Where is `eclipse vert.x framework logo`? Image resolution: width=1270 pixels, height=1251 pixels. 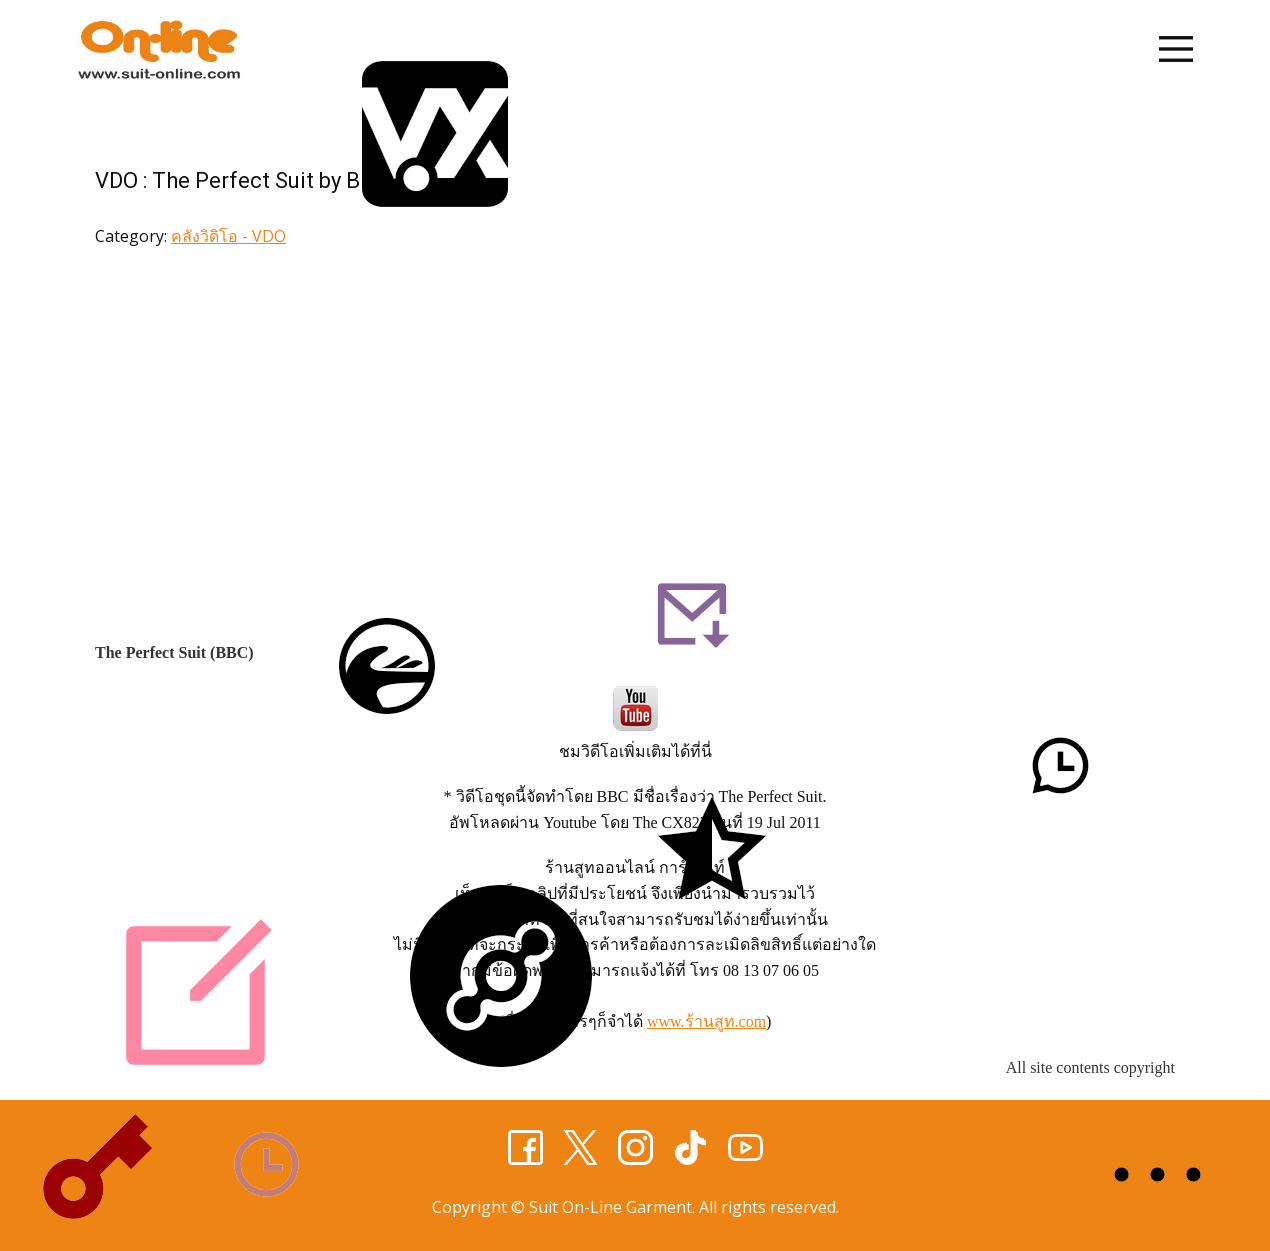
eclipse vert.x framework logo is located at coordinates (435, 134).